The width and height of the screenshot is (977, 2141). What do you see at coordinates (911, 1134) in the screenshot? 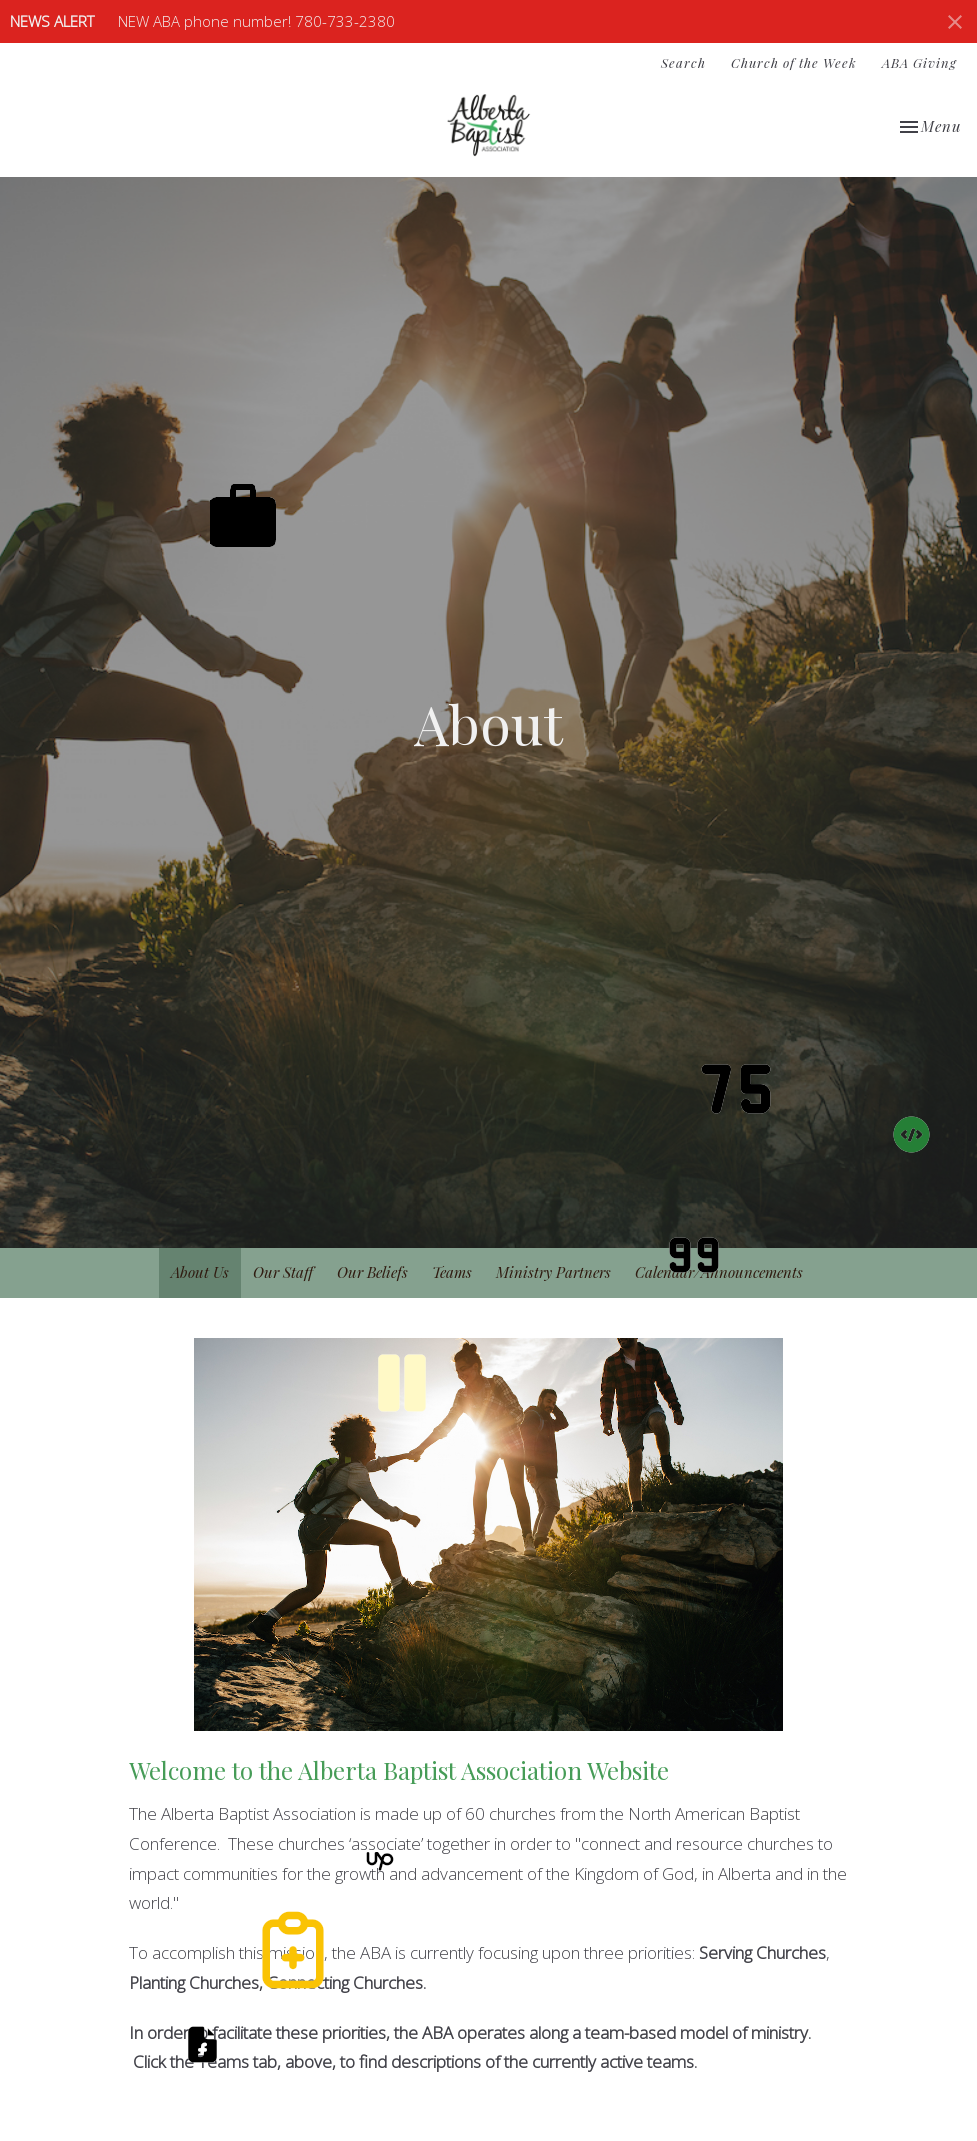
I see `access code editor or development tools` at bounding box center [911, 1134].